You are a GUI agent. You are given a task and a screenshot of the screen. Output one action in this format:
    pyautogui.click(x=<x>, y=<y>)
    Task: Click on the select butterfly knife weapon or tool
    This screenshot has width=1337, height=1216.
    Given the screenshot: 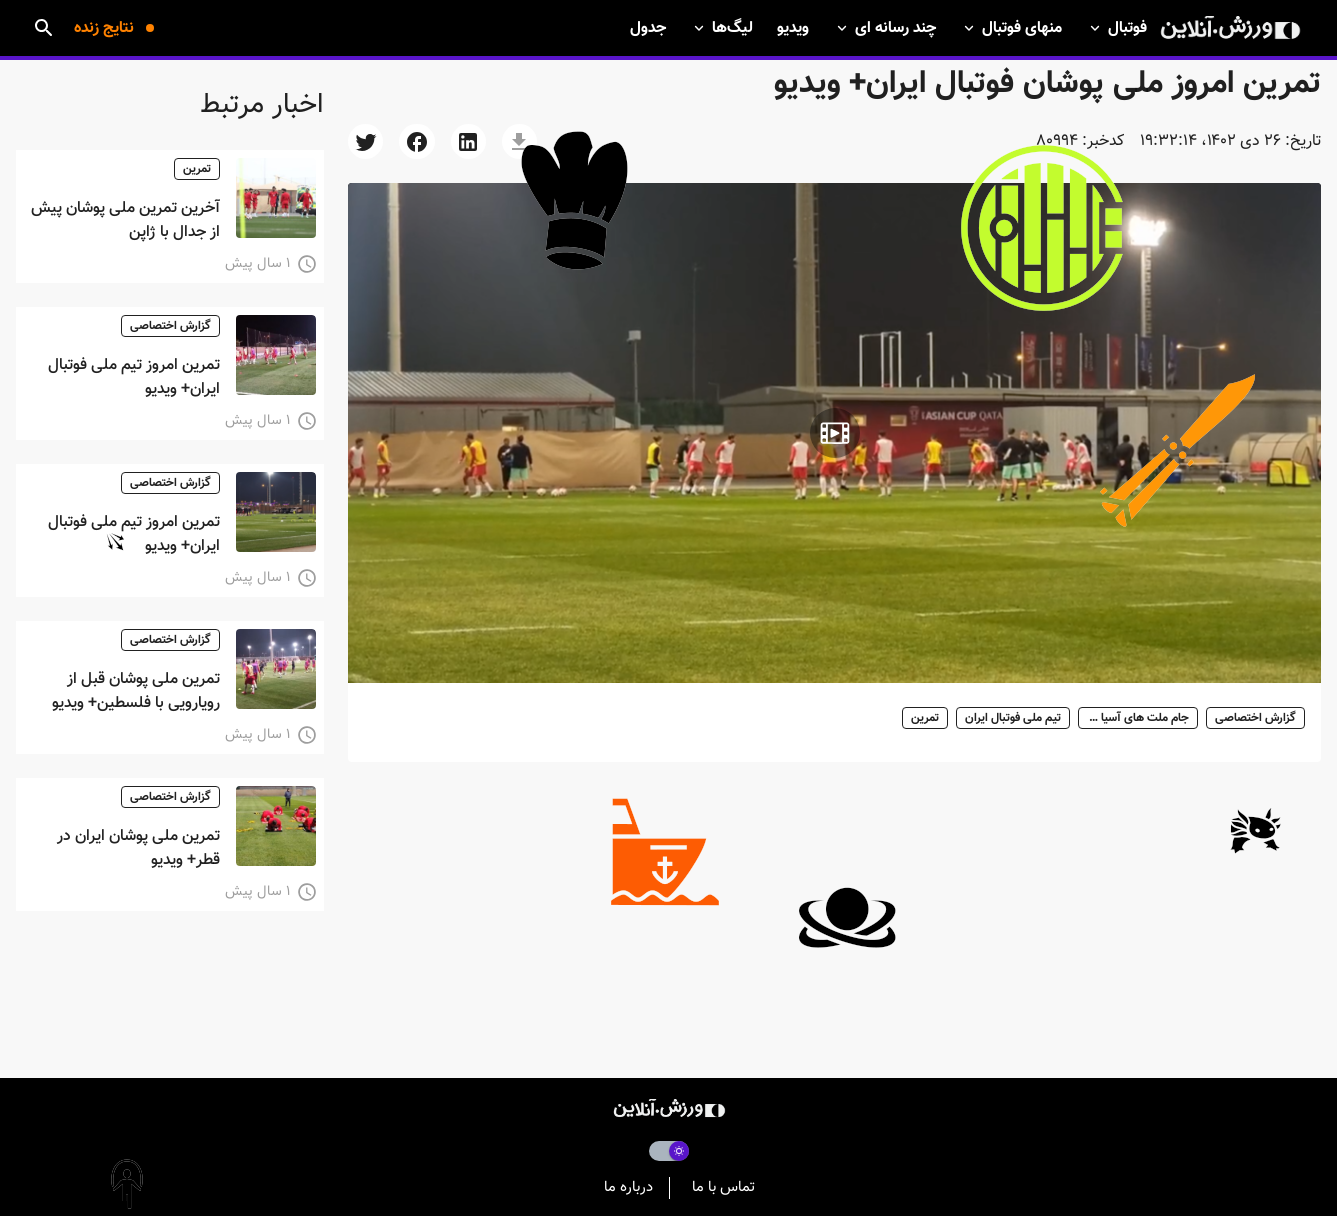 What is the action you would take?
    pyautogui.click(x=1177, y=450)
    